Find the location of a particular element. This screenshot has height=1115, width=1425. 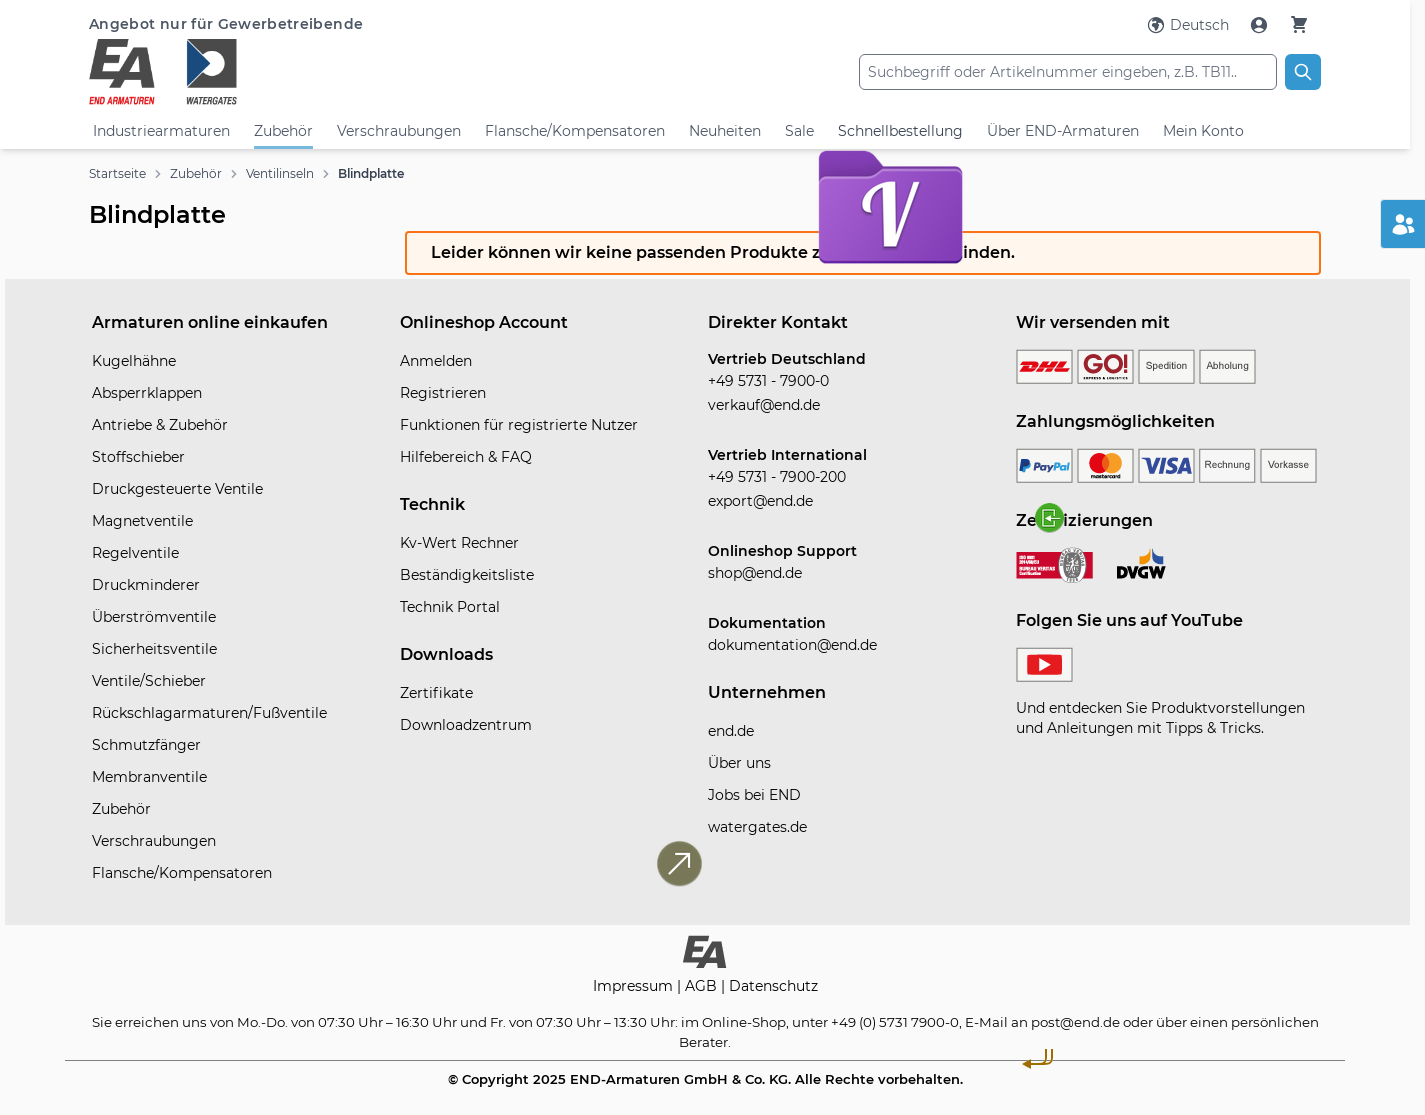

open folder containing vala programming files is located at coordinates (890, 211).